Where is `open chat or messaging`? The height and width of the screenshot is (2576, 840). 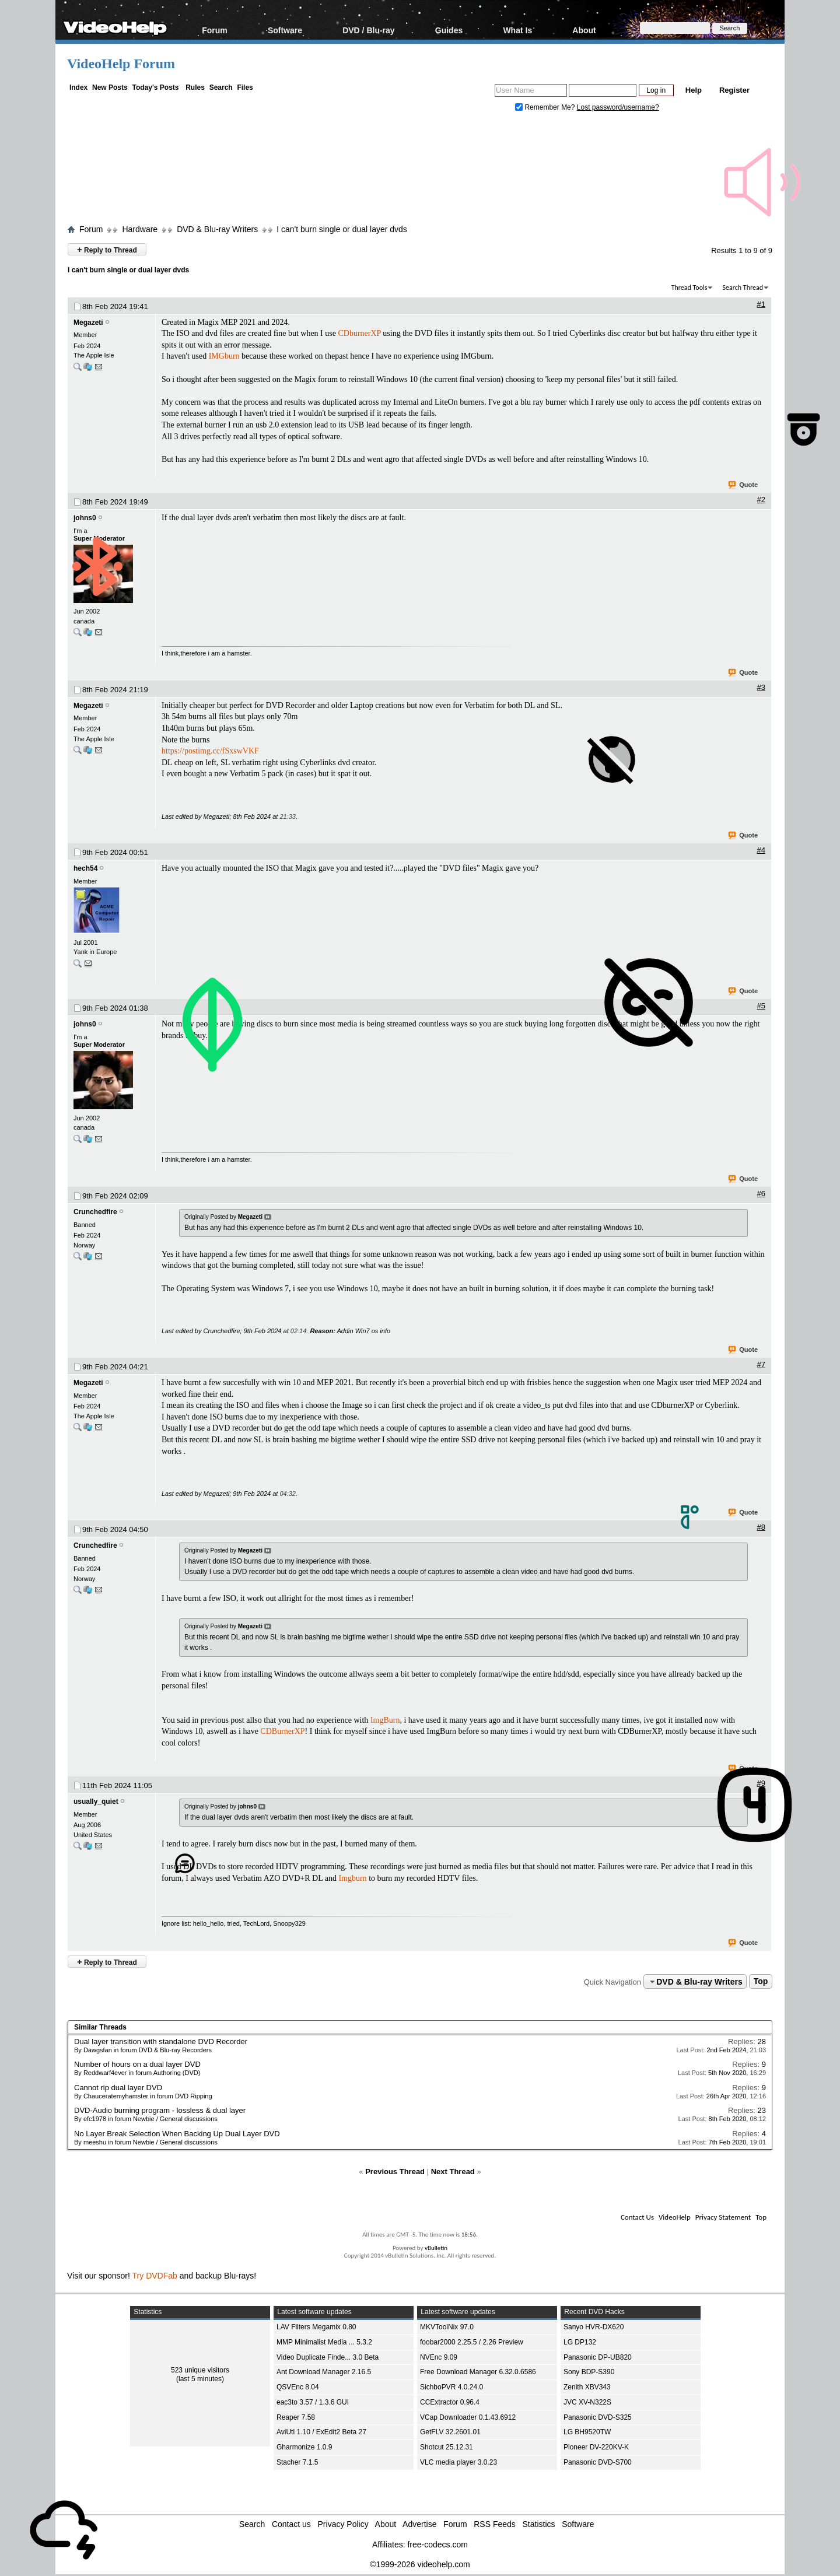
open chat or messaging is located at coordinates (185, 1863).